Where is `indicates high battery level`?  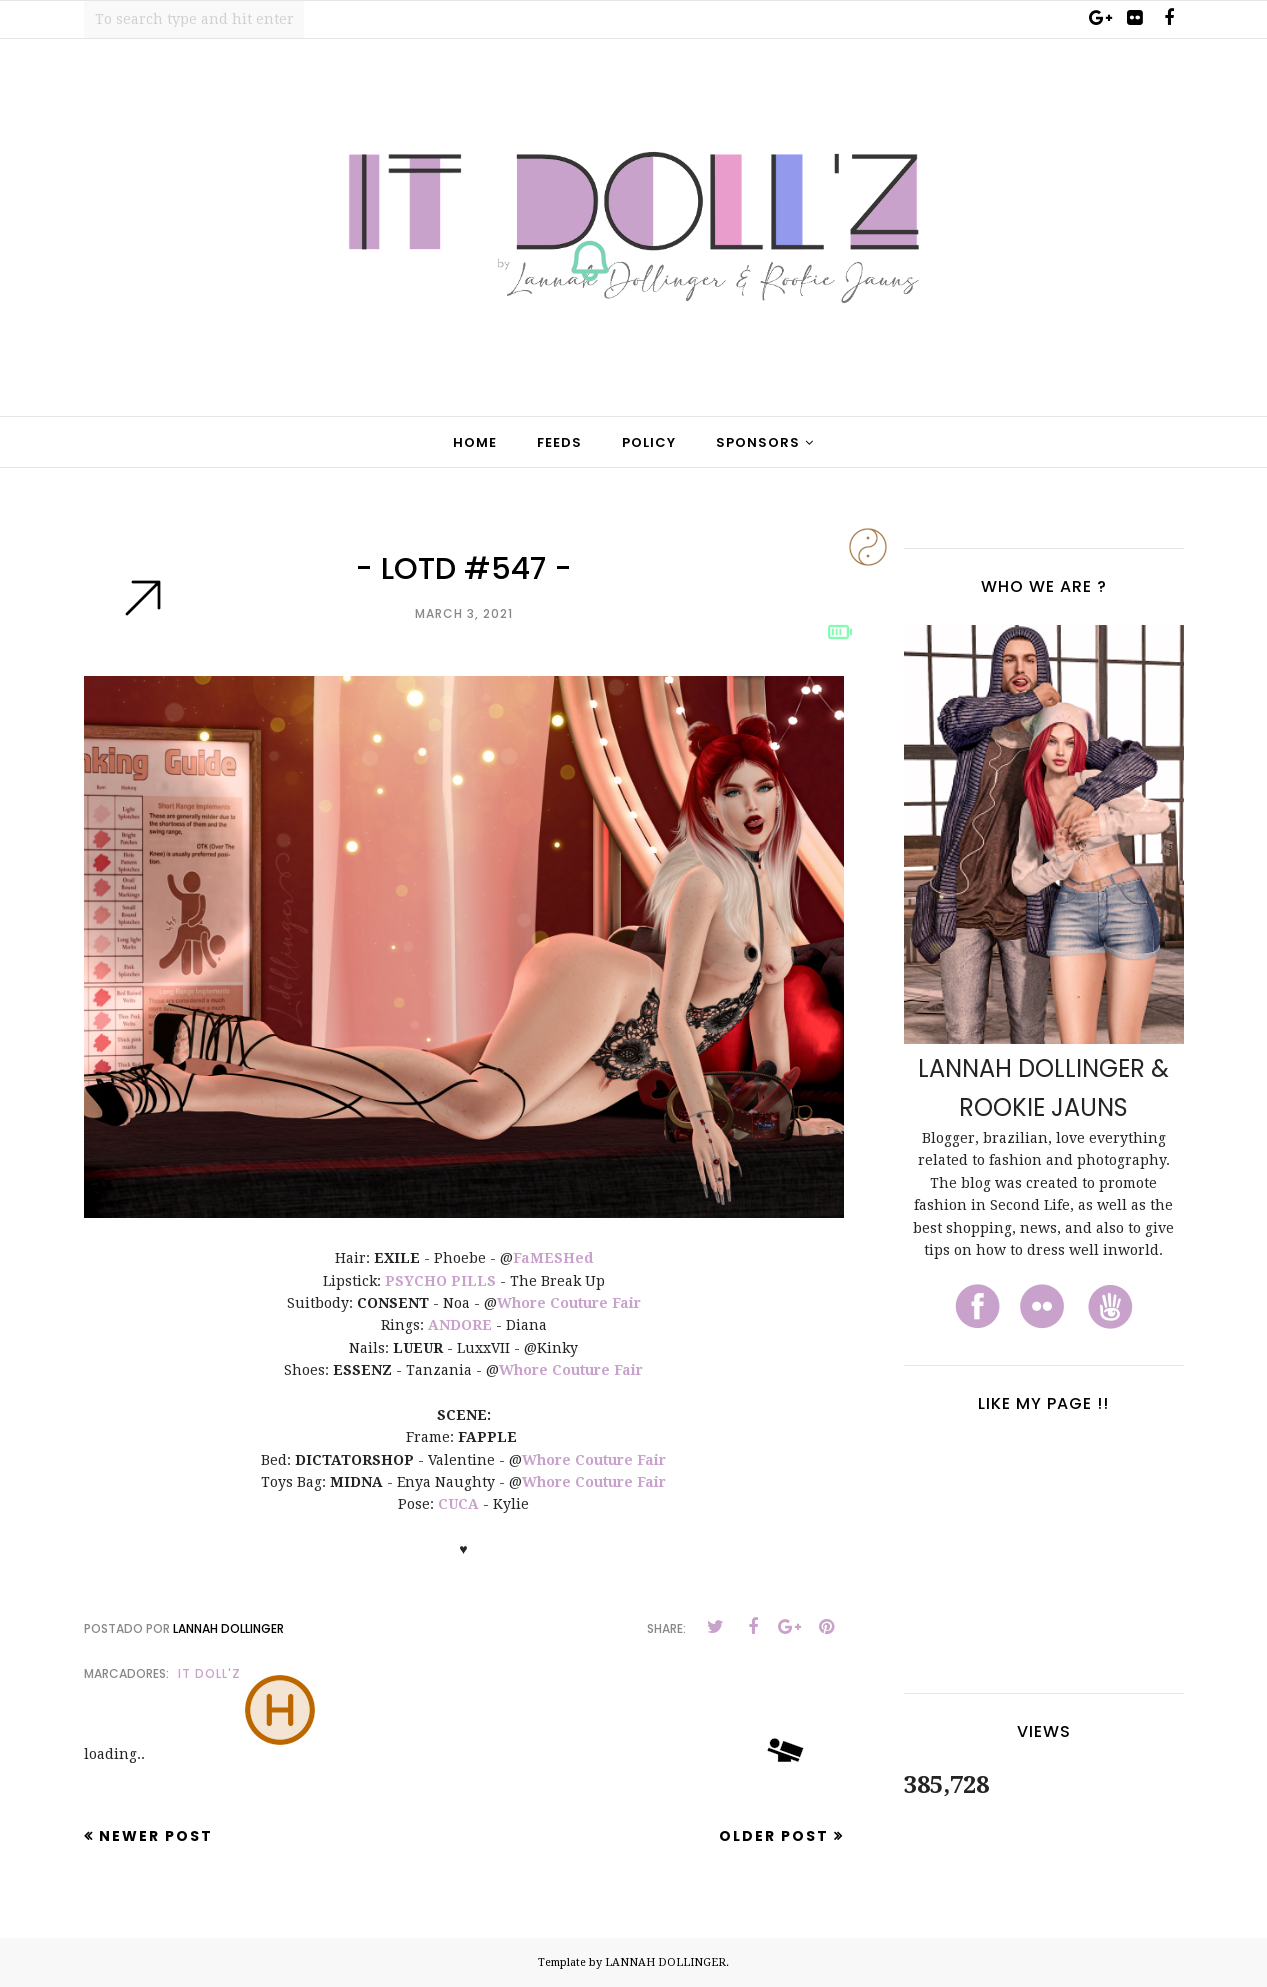 indicates high battery level is located at coordinates (840, 632).